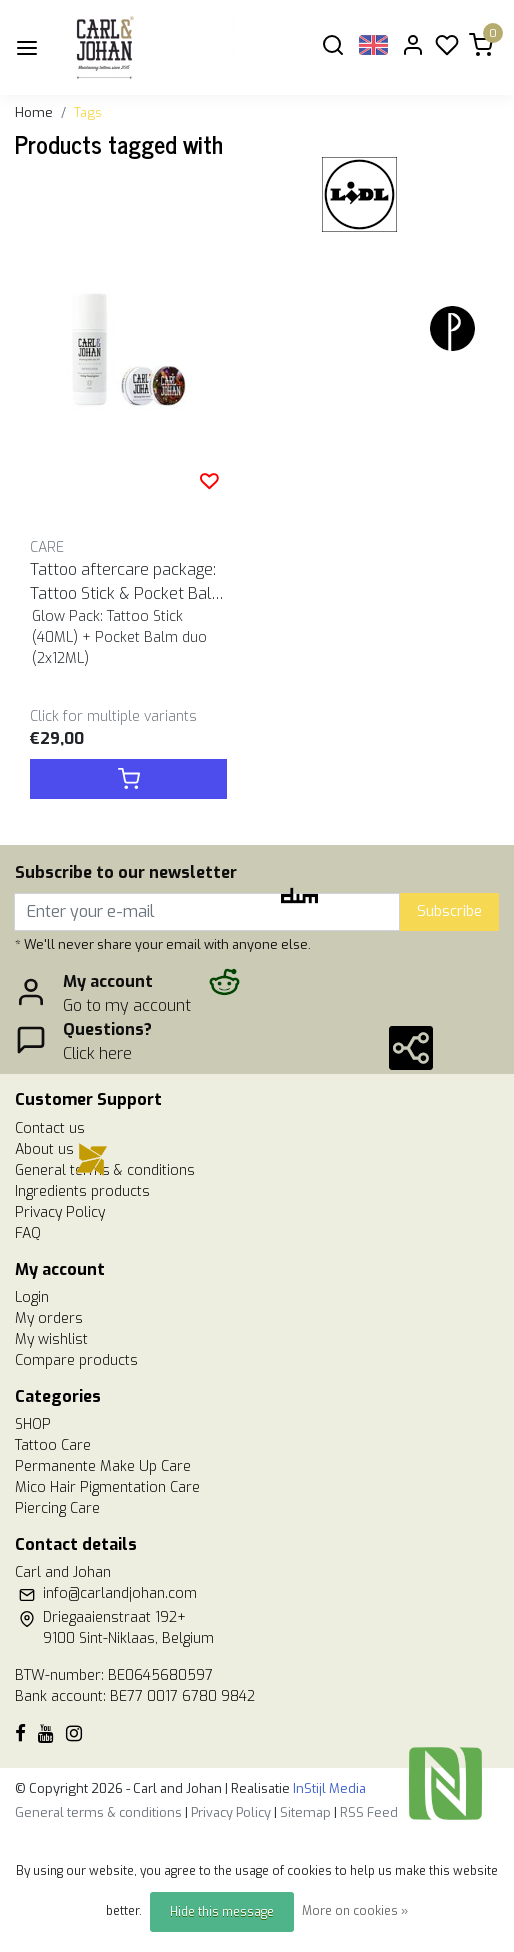 The image size is (514, 1952). I want to click on PurgeCSS logo - a CSS optimization tool, so click(452, 328).